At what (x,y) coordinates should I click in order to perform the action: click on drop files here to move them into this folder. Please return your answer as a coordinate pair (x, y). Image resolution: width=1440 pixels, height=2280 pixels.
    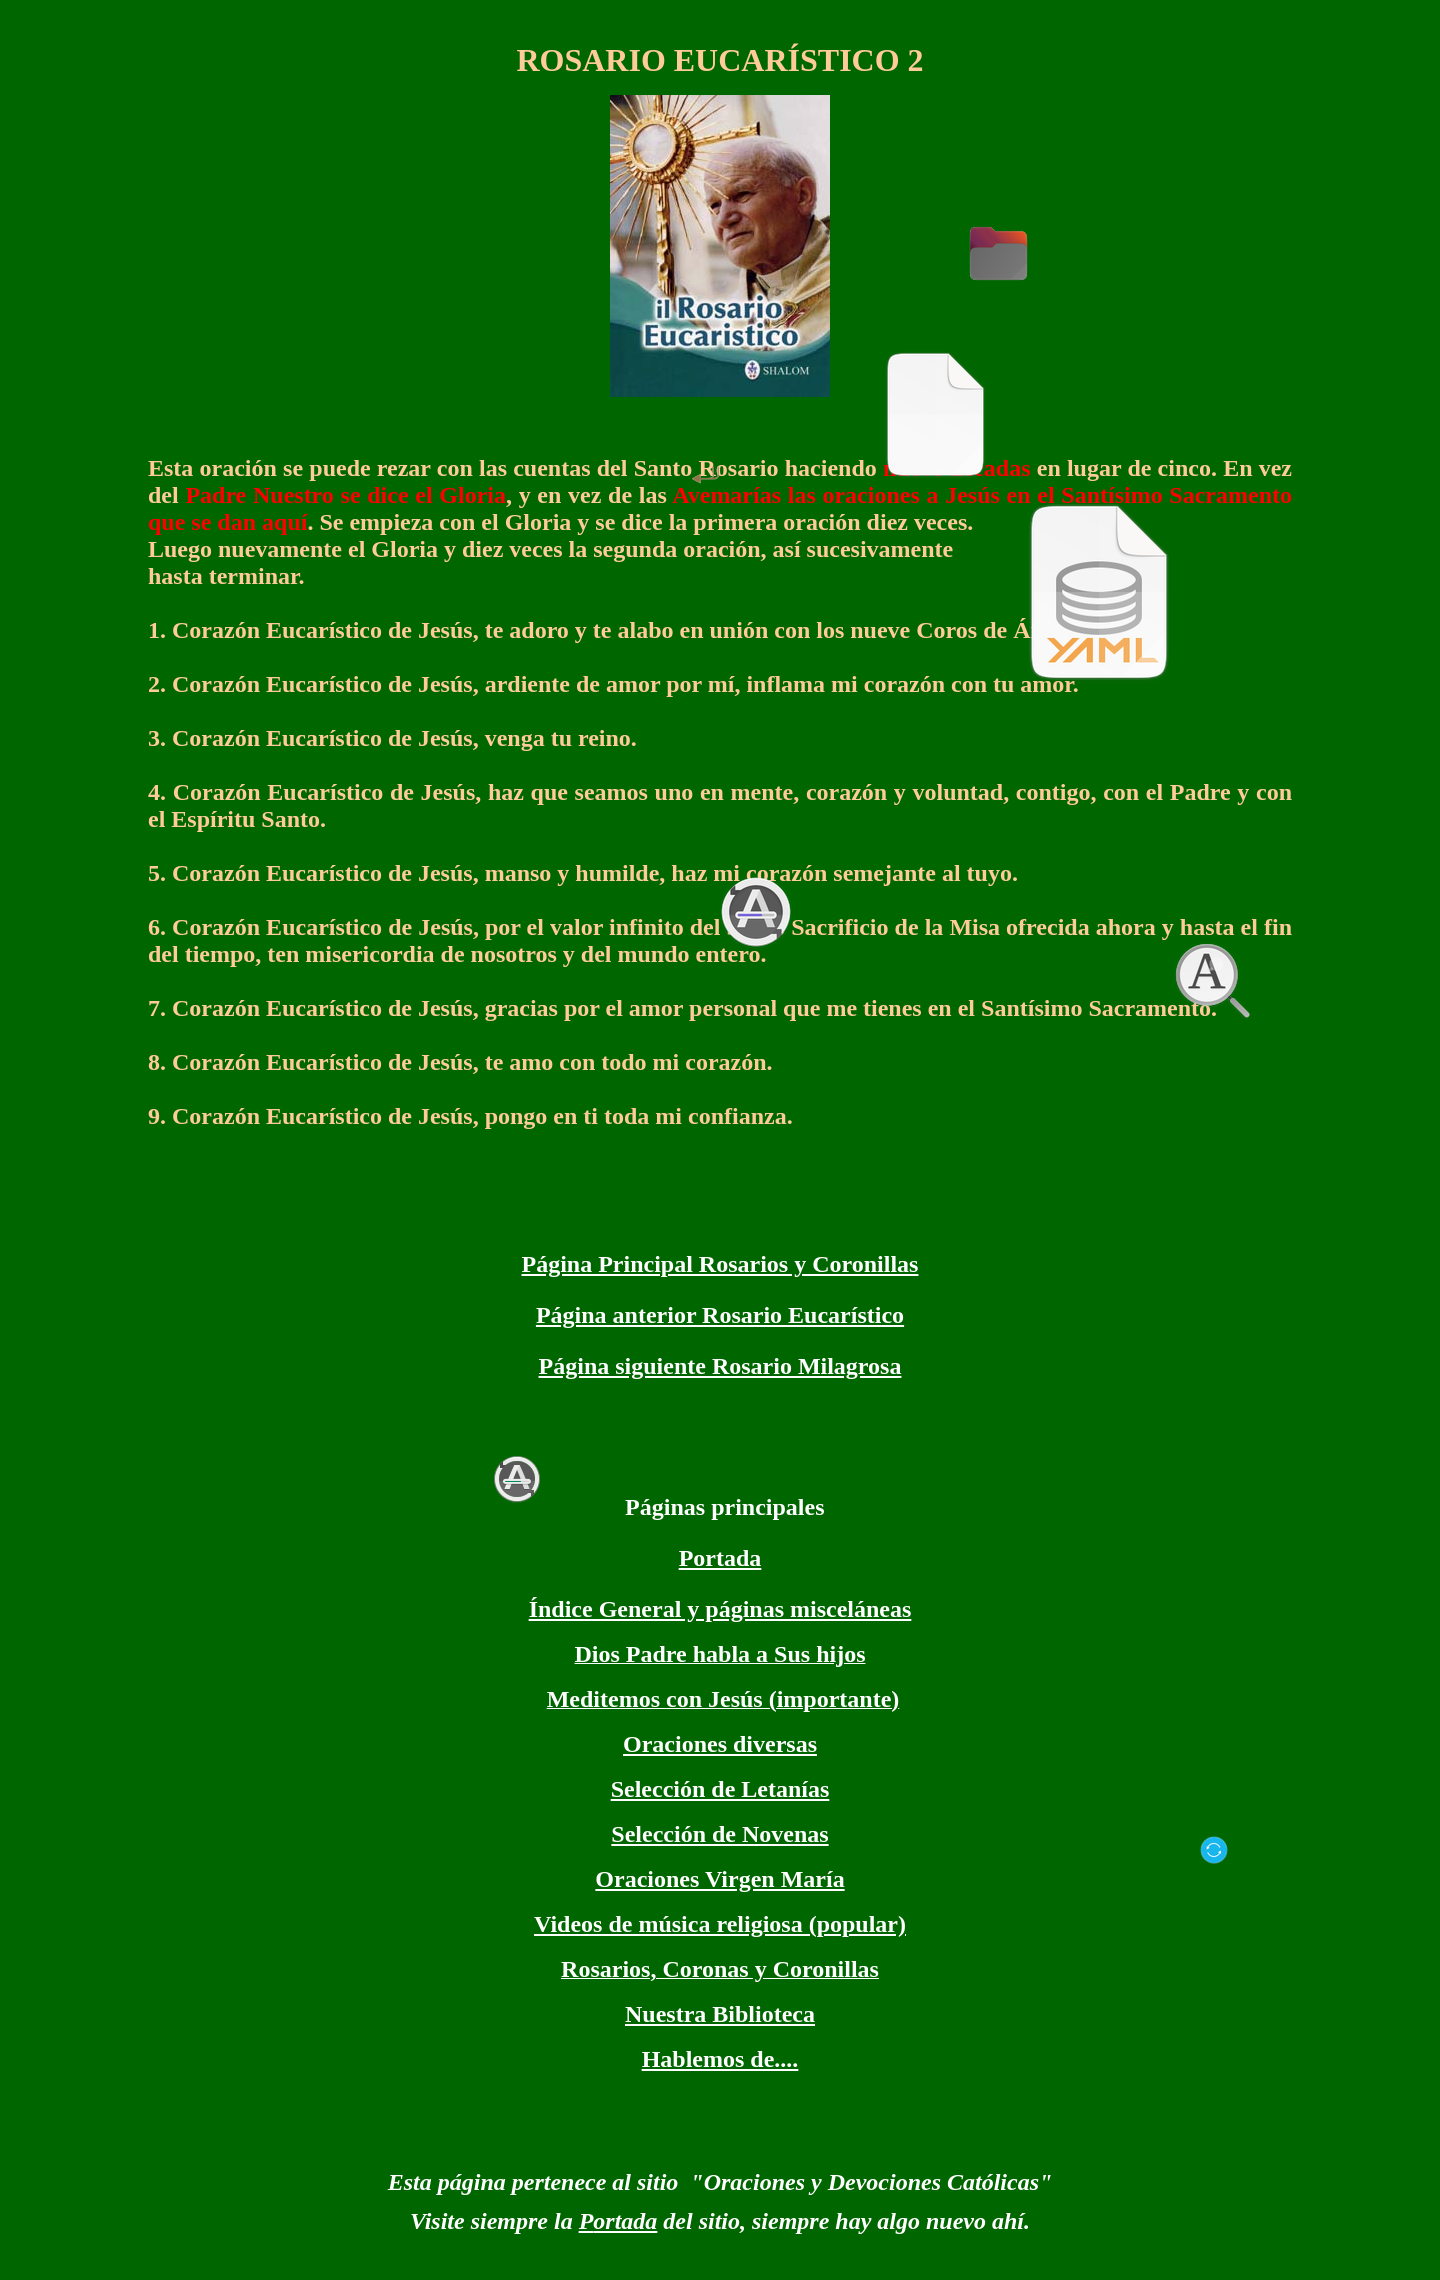
    Looking at the image, I should click on (998, 253).